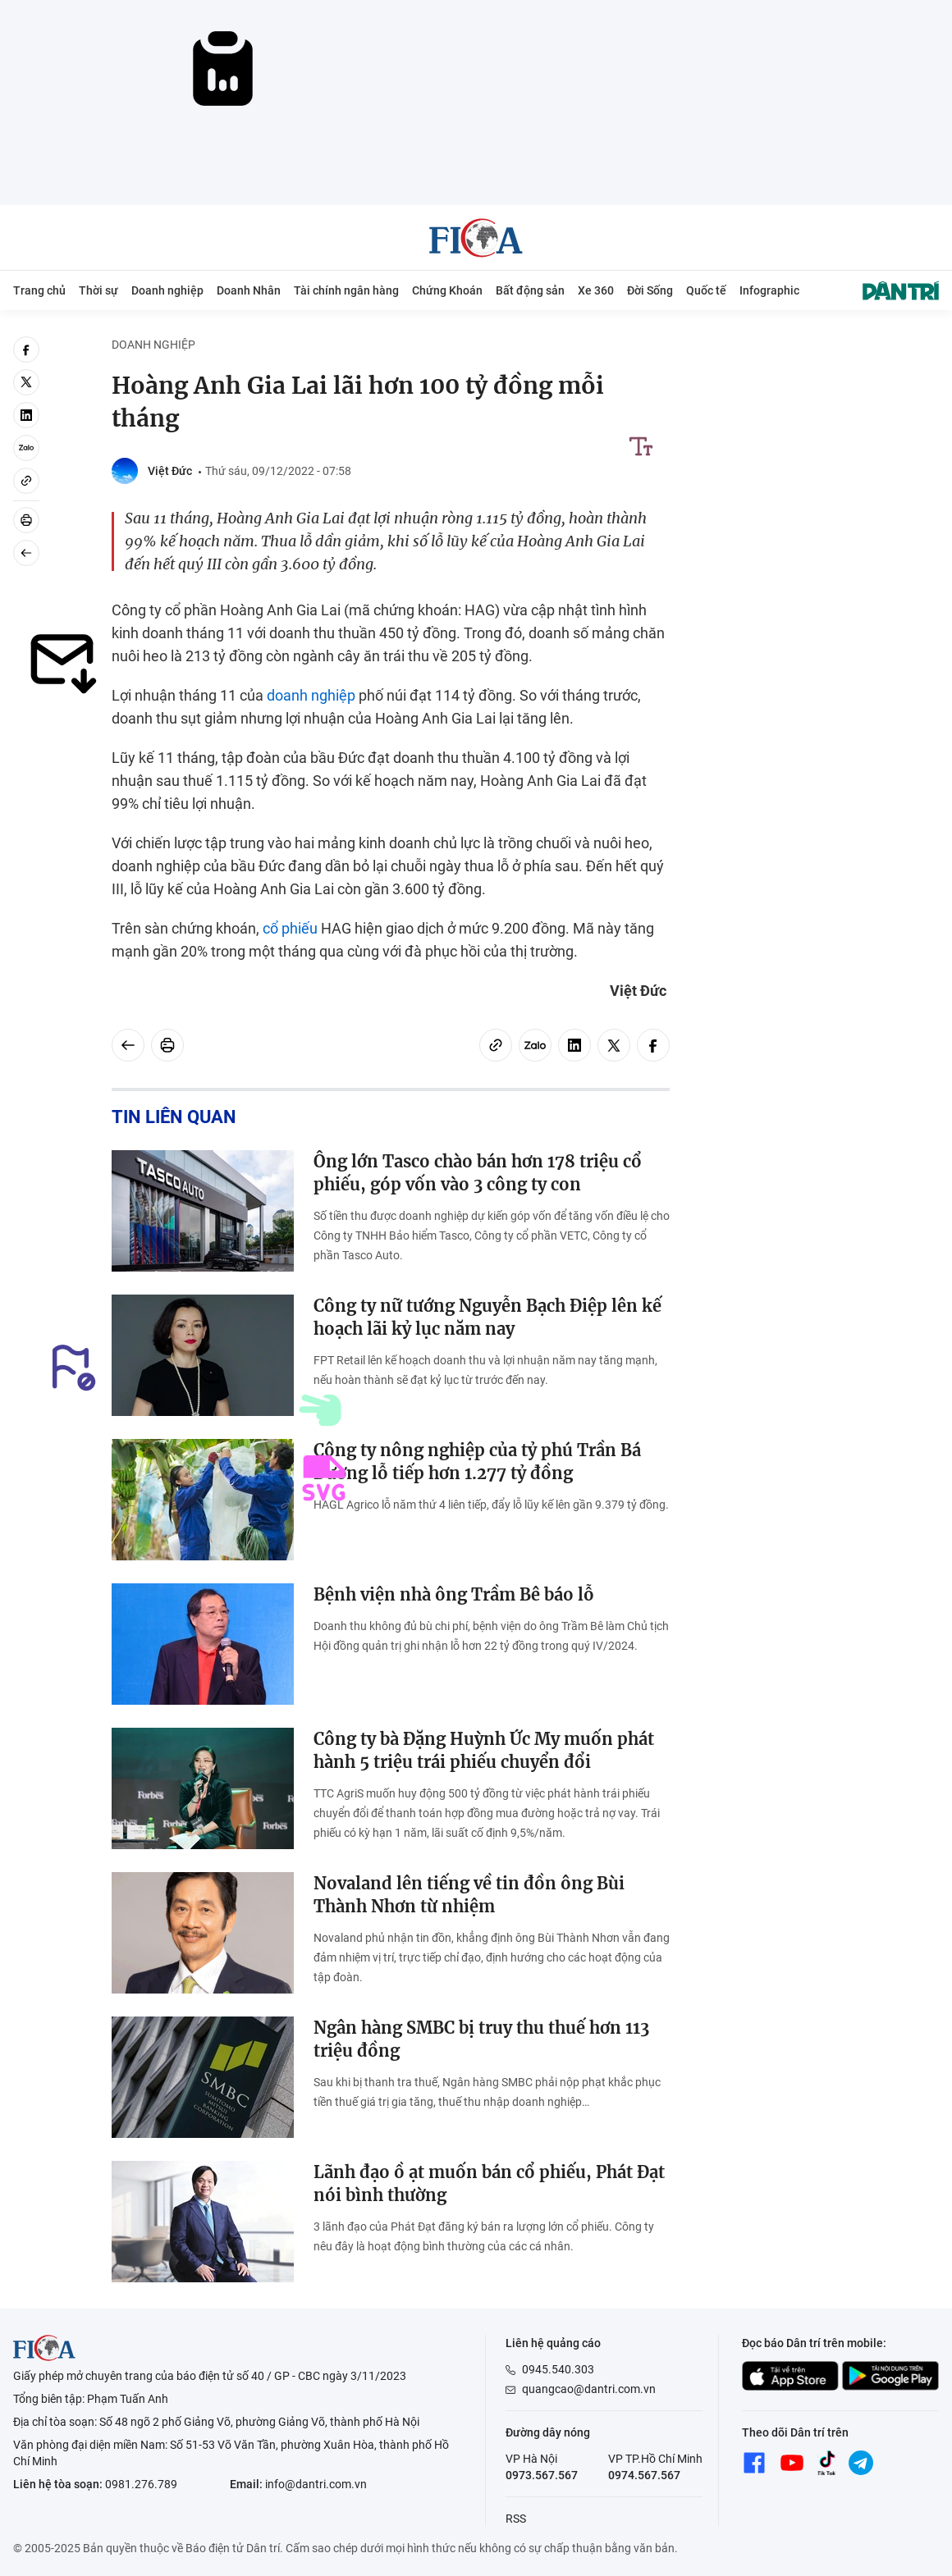 This screenshot has height=2576, width=952. What do you see at coordinates (62, 659) in the screenshot?
I see `download email or message` at bounding box center [62, 659].